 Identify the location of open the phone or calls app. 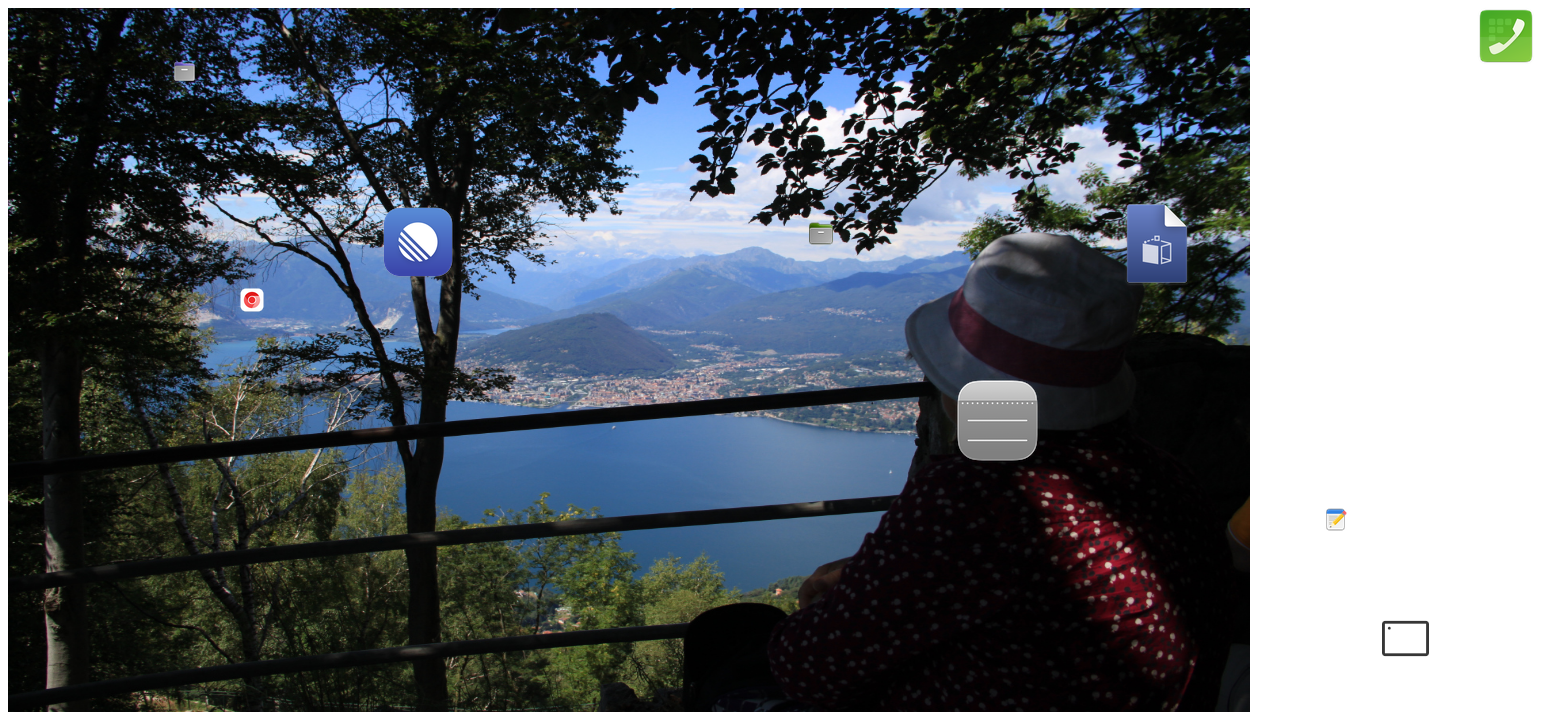
(1506, 36).